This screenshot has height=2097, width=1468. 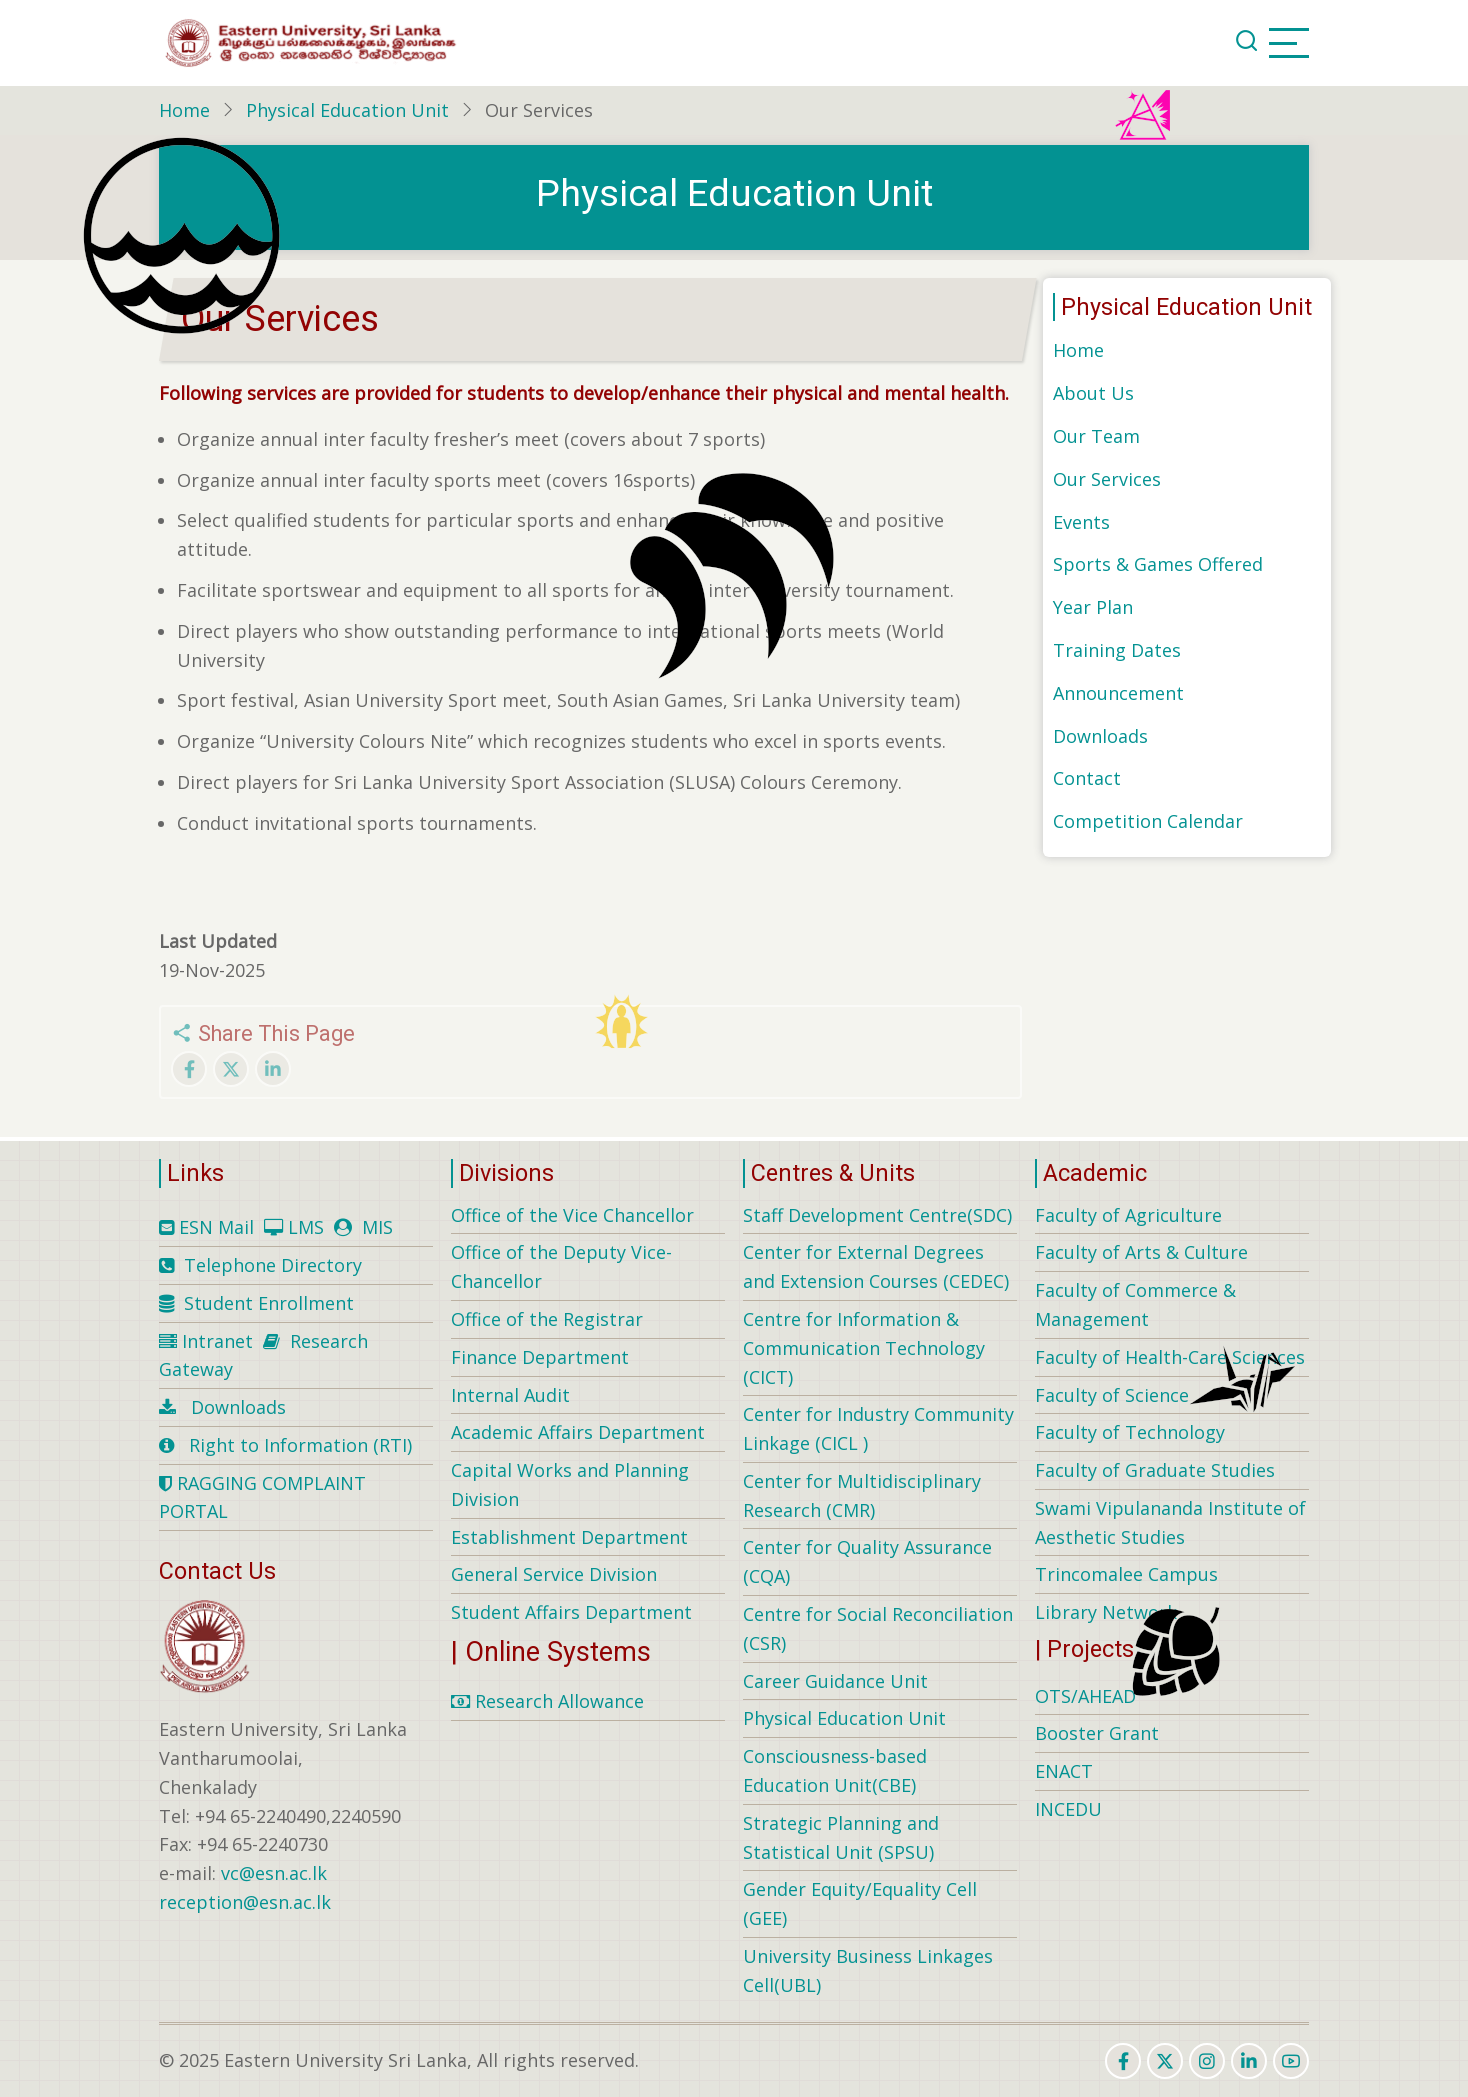 What do you see at coordinates (1143, 117) in the screenshot?
I see `indicates light refraction or spectrum settings` at bounding box center [1143, 117].